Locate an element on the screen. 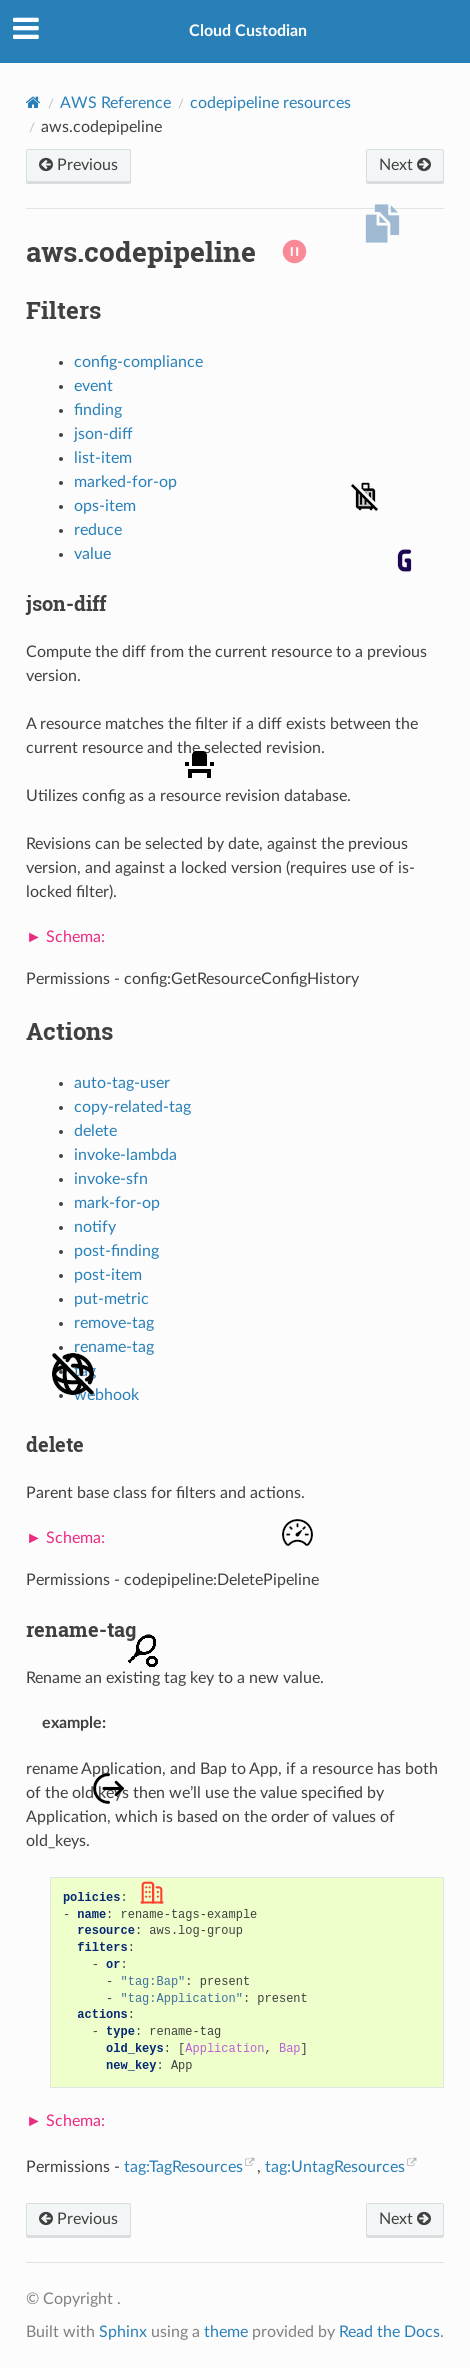 This screenshot has width=470, height=2368. 360° view unavailable or disabled is located at coordinates (73, 1374).